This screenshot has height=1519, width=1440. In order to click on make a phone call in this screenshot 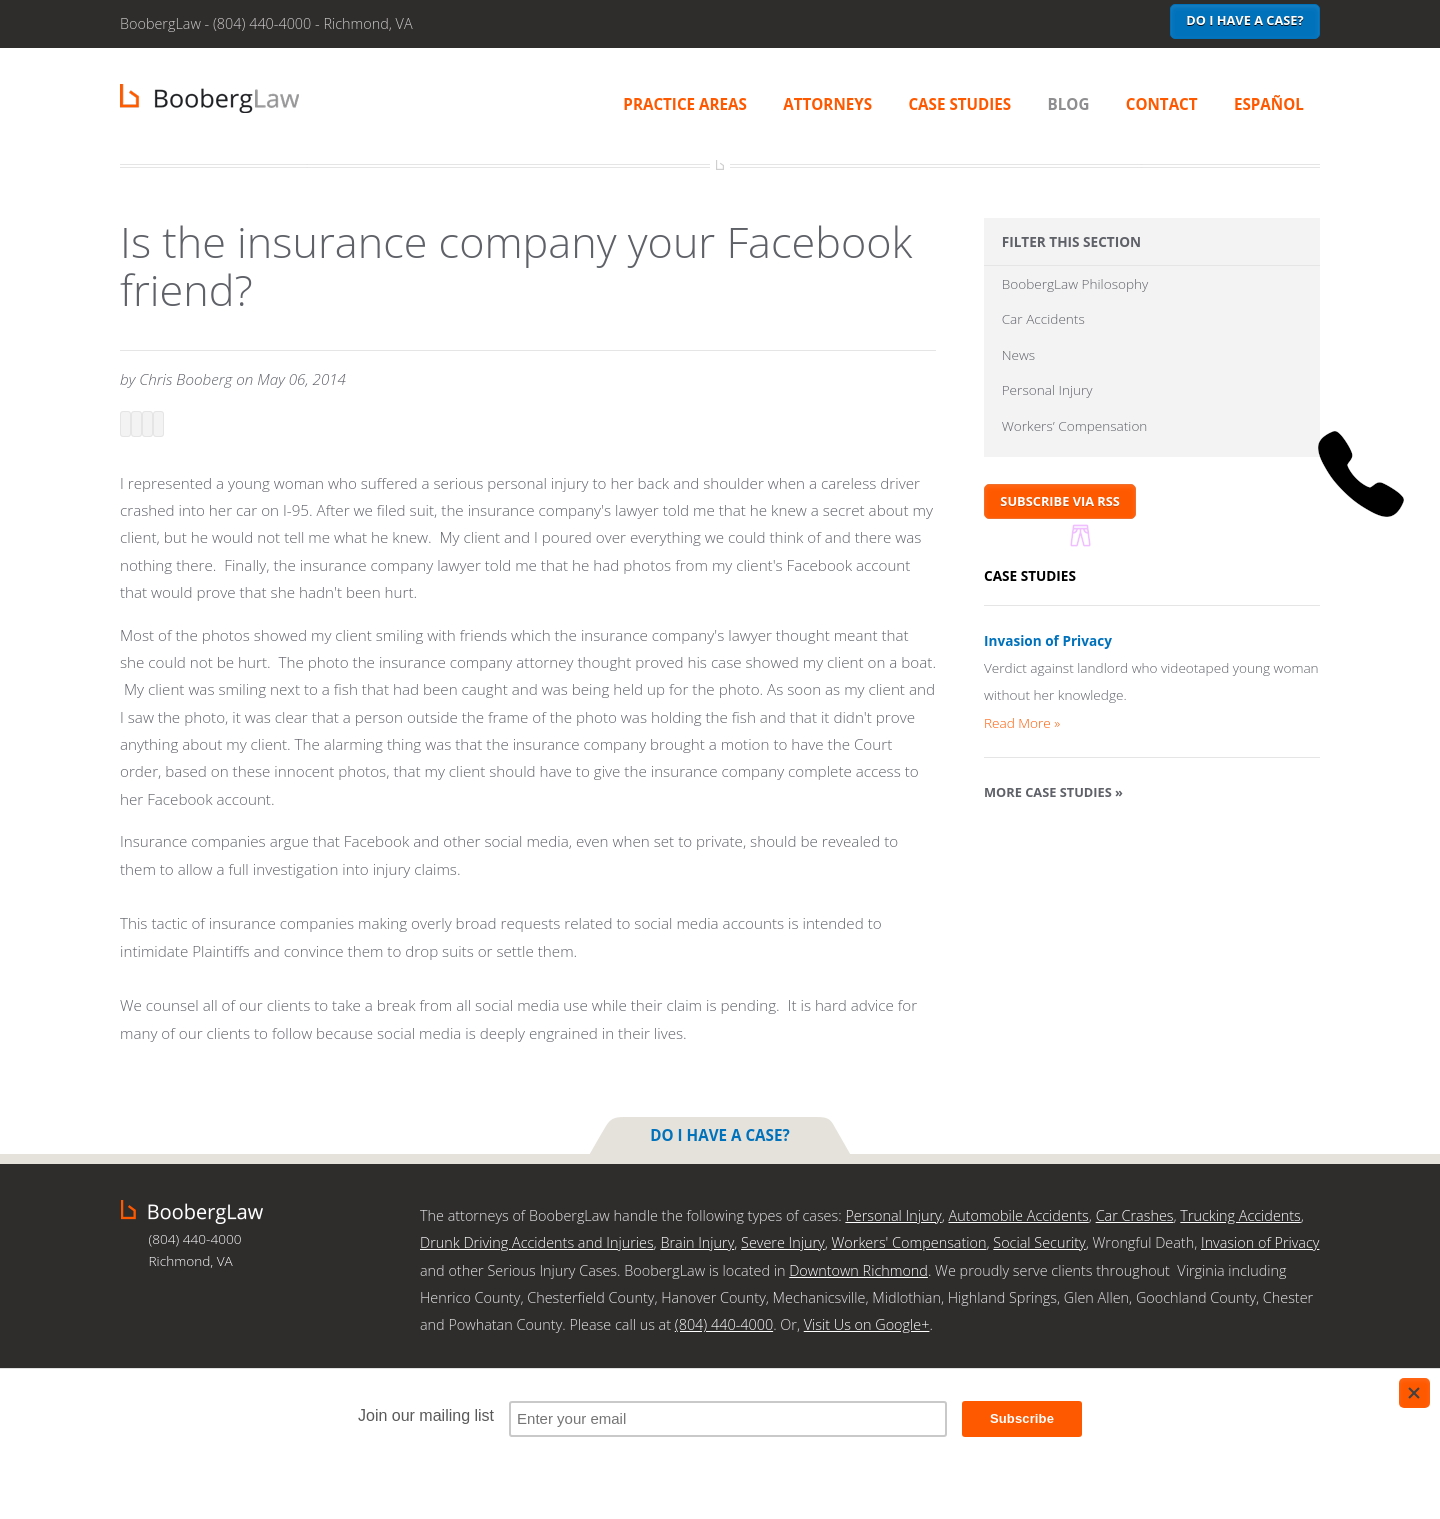, I will do `click(1361, 474)`.